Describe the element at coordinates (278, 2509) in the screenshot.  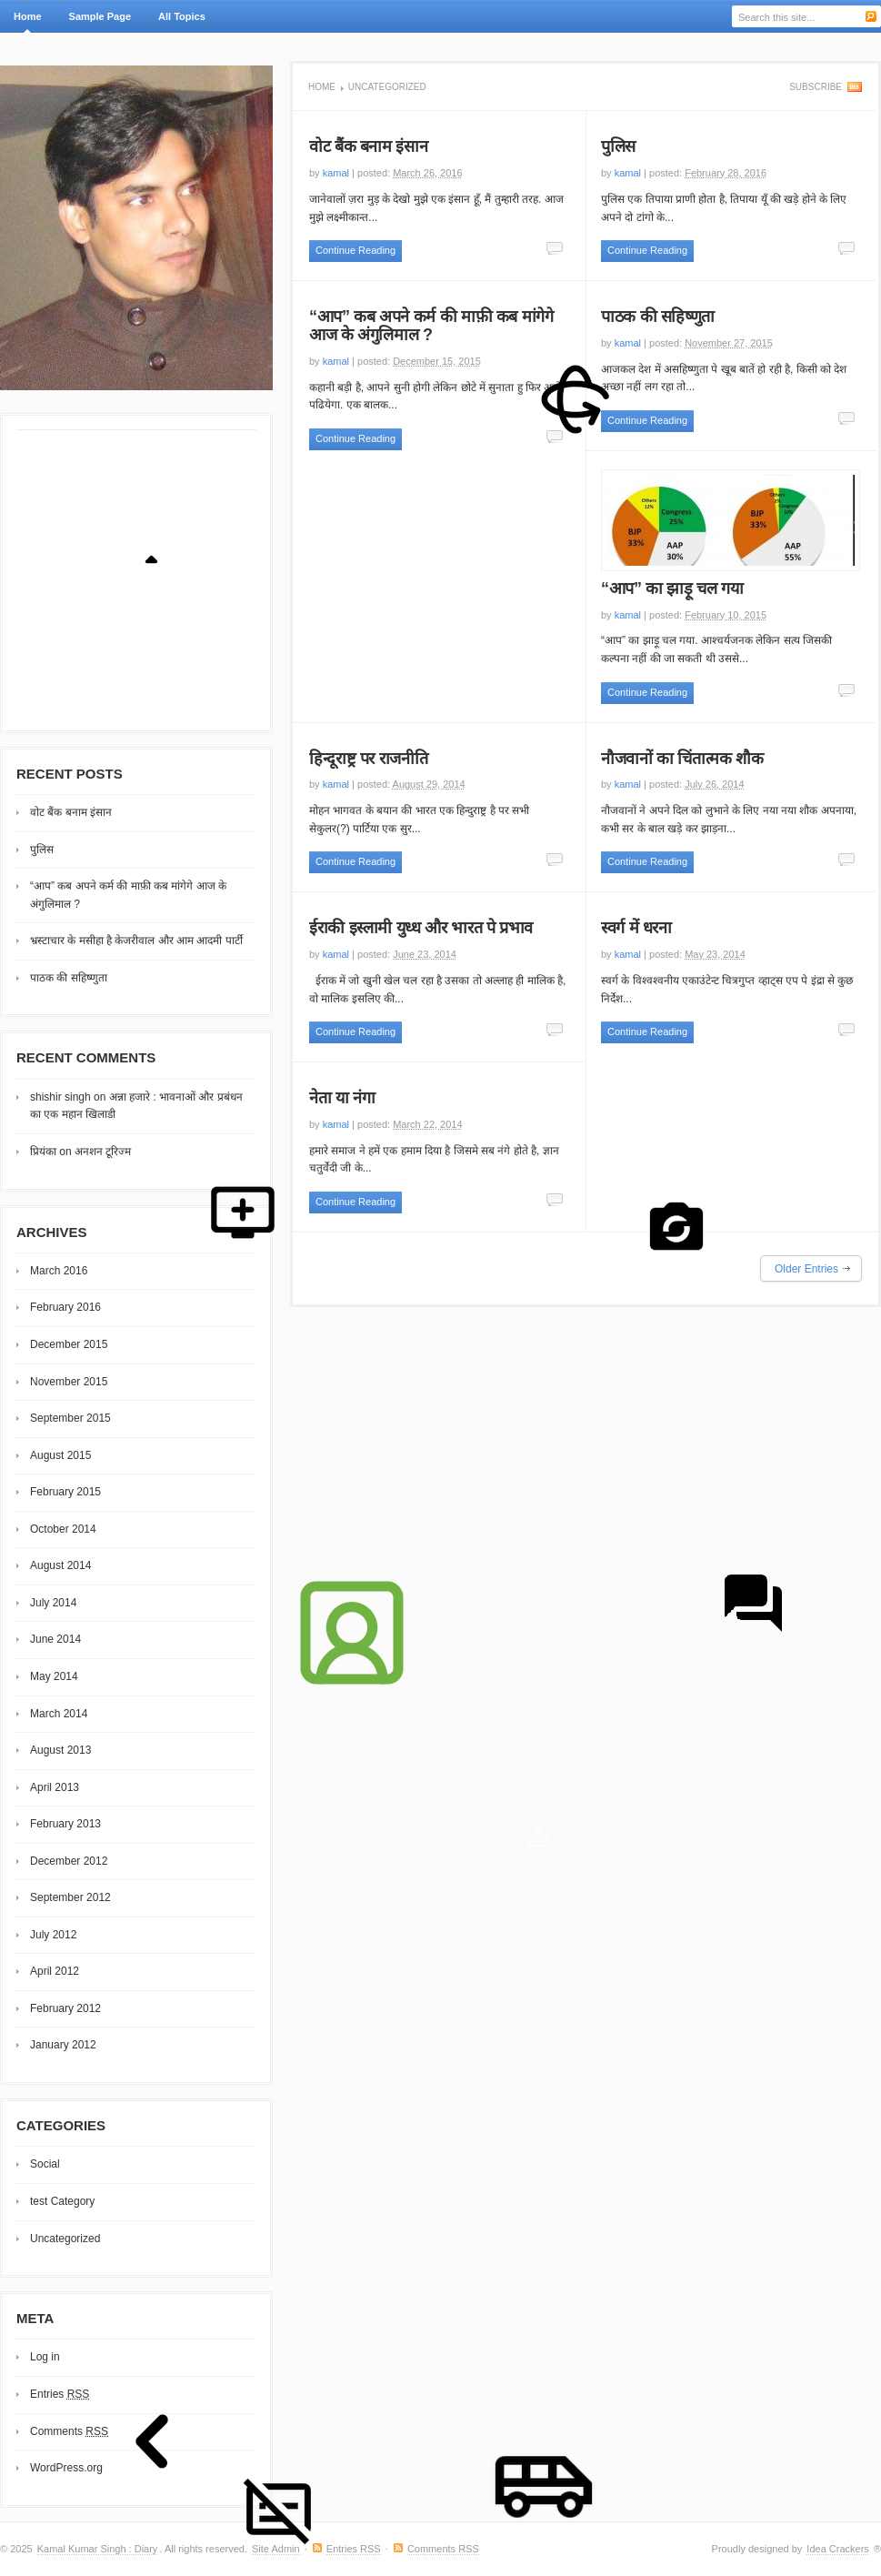
I see `turn off subtitles or closed captions` at that location.